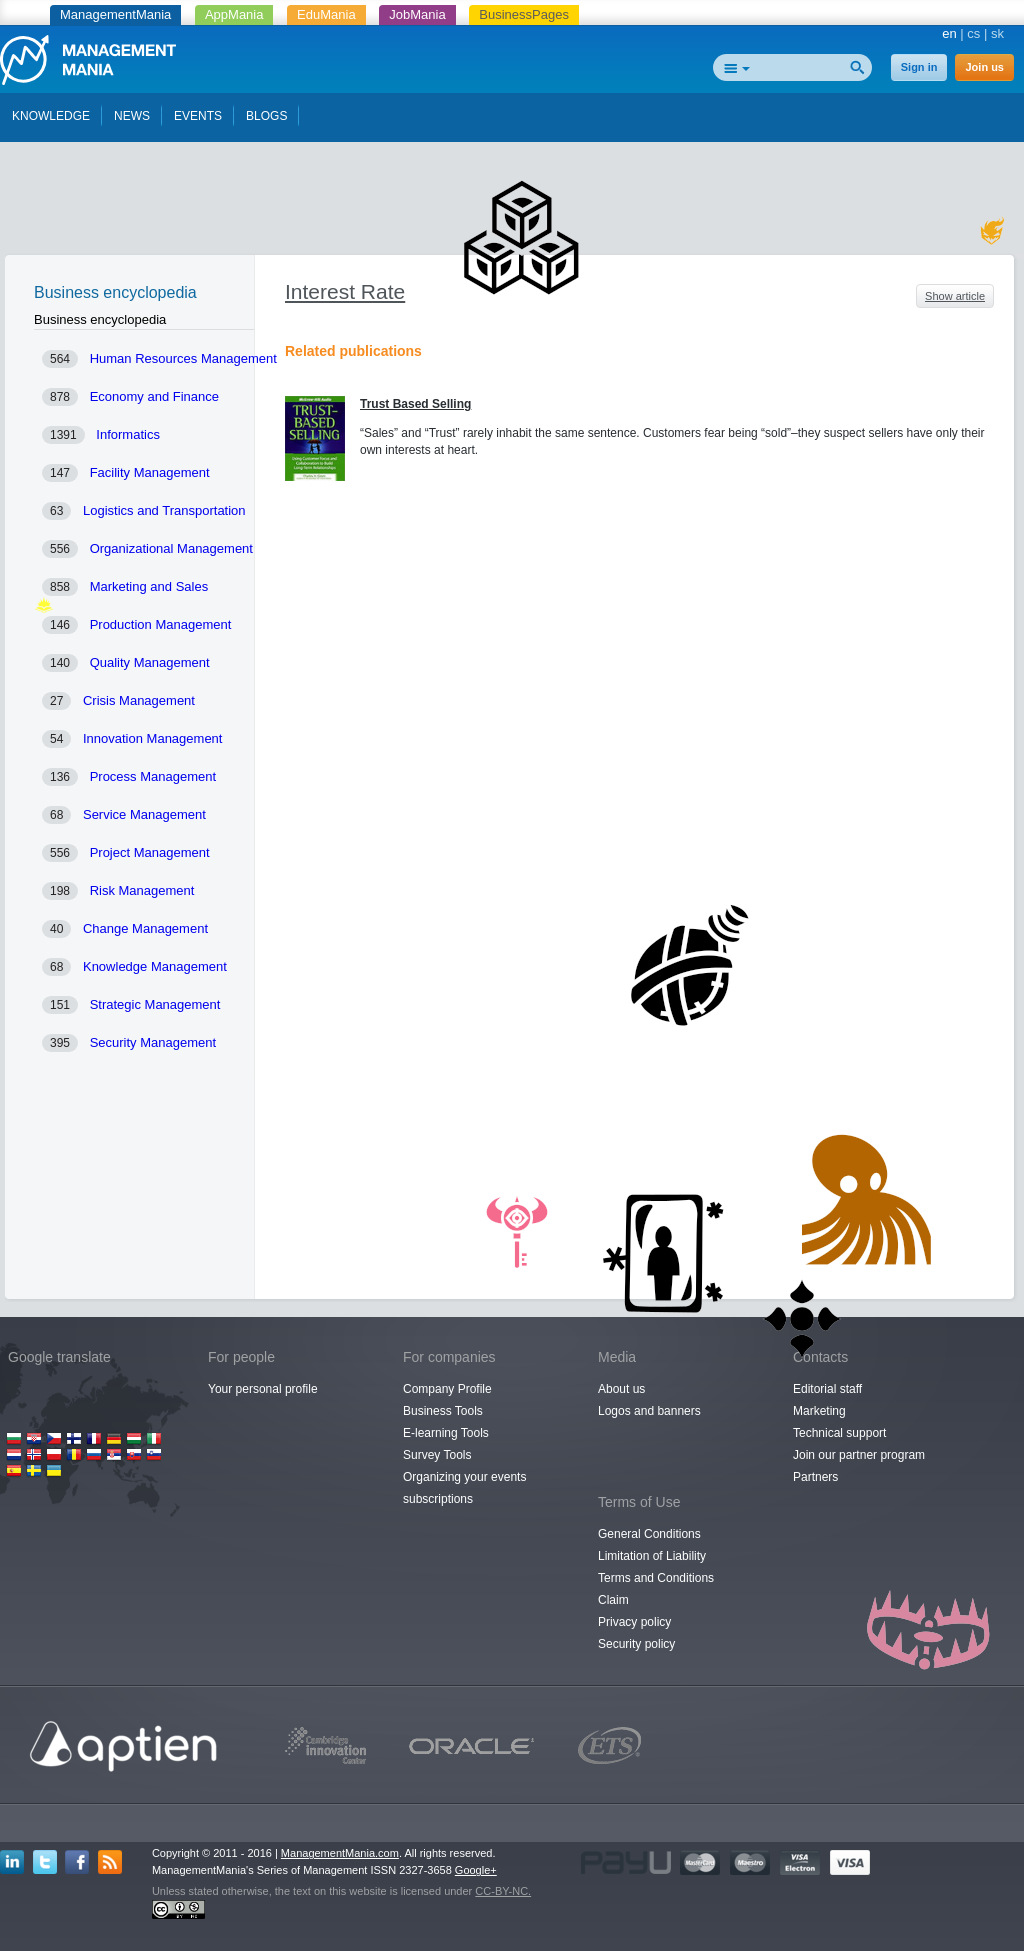 This screenshot has width=1024, height=1951. I want to click on access knowledge base or learning resources, so click(44, 606).